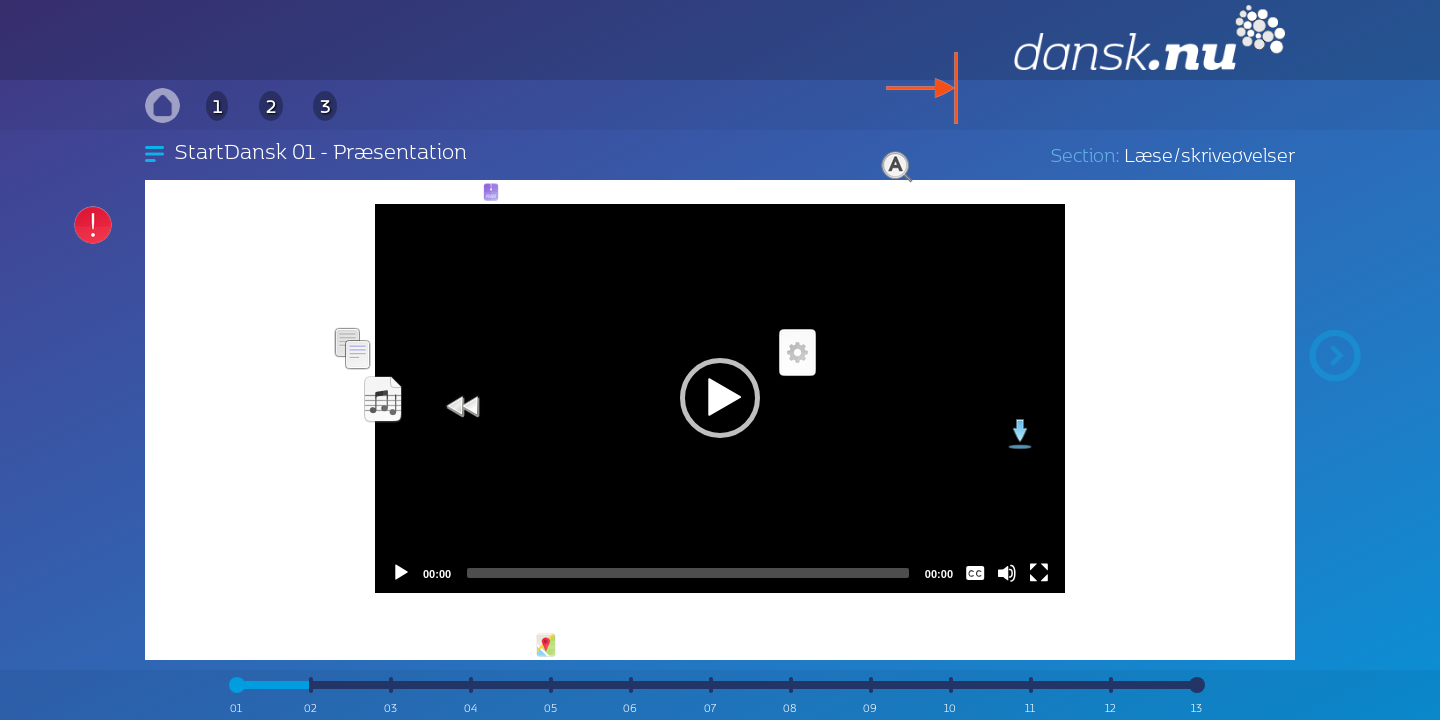  What do you see at coordinates (93, 225) in the screenshot?
I see `indicates an application error or crash` at bounding box center [93, 225].